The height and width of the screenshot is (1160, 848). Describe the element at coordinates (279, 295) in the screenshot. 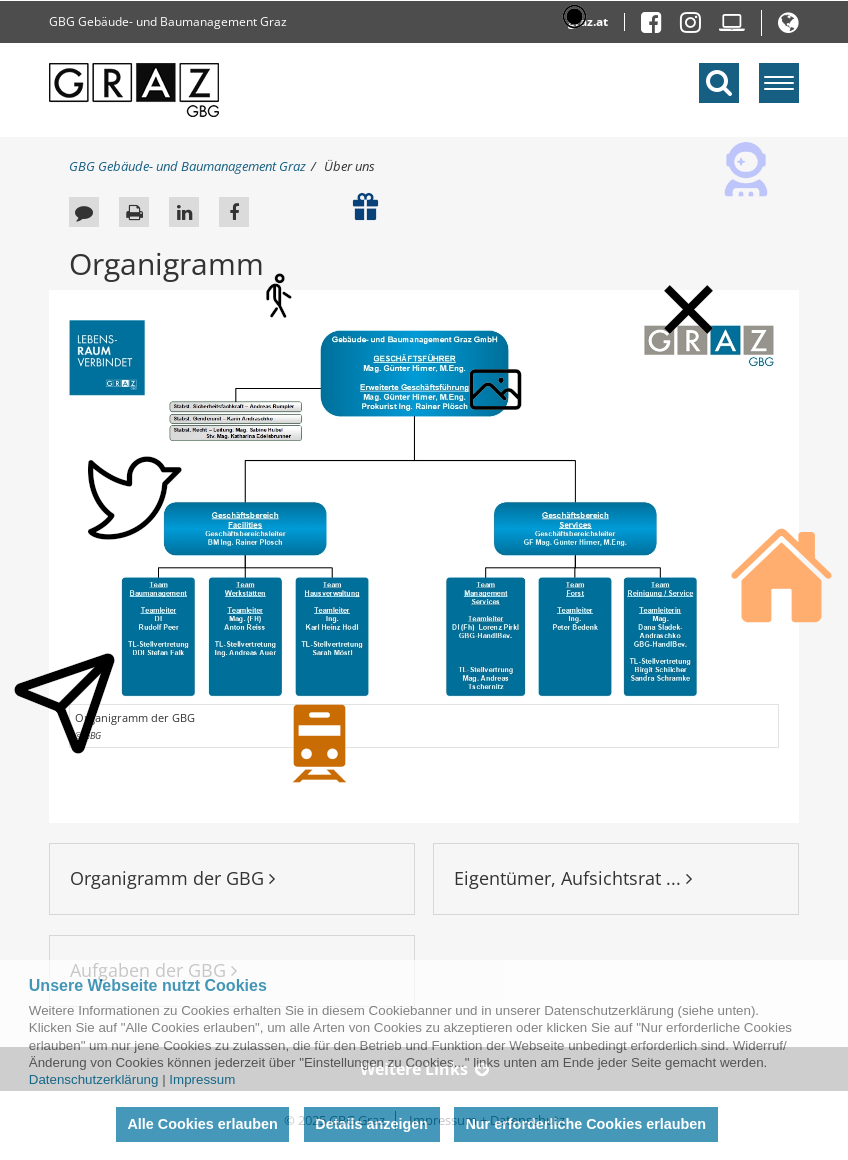

I see `select walking directions` at that location.